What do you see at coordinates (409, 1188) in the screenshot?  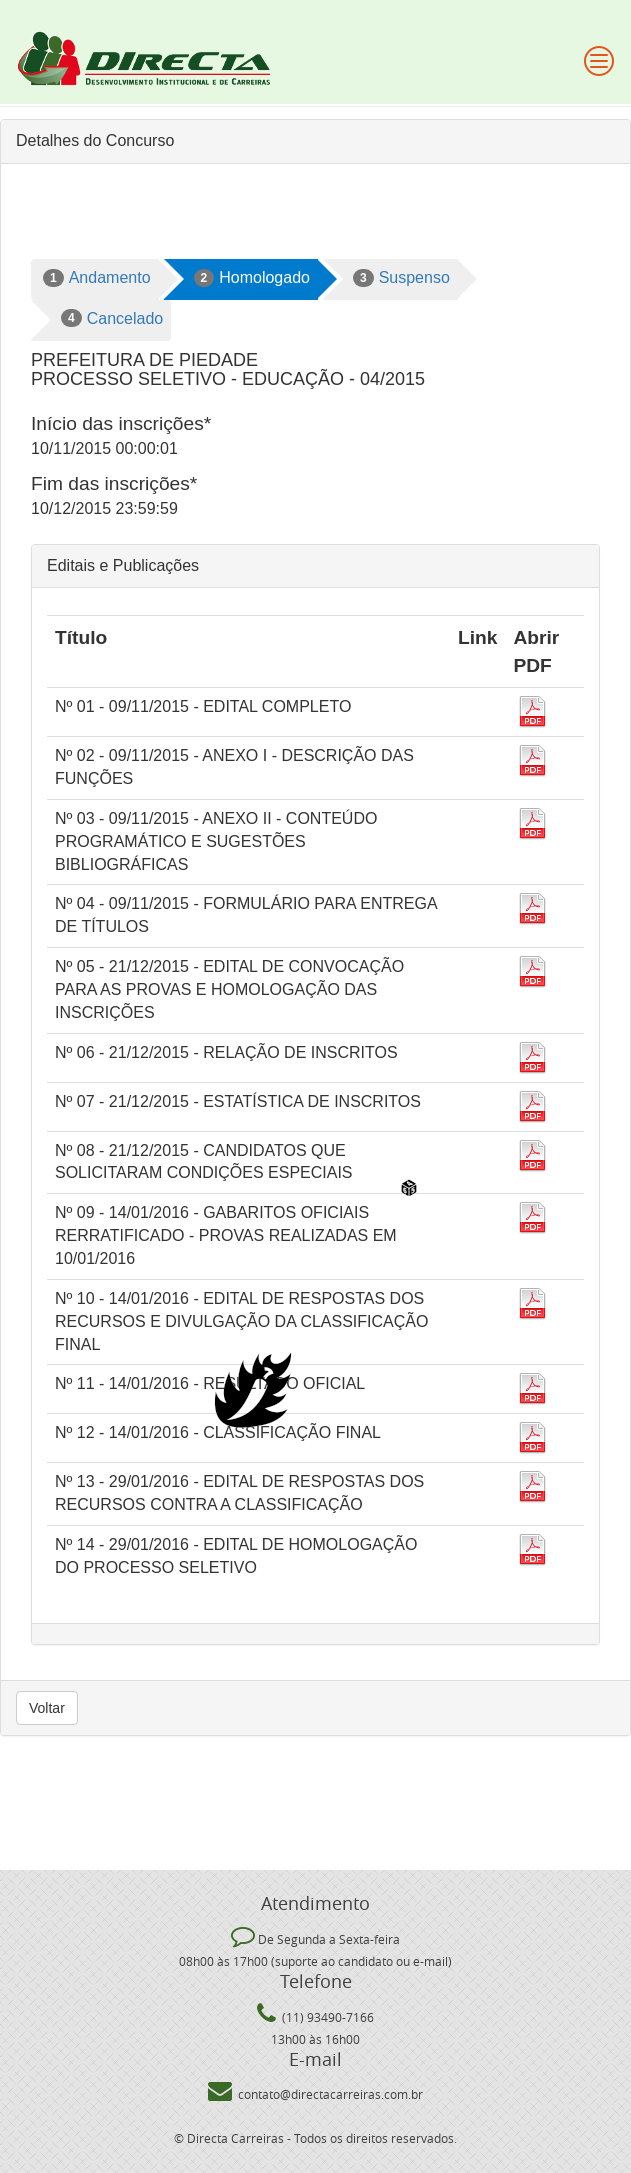 I see `roll dice or randomize selection` at bounding box center [409, 1188].